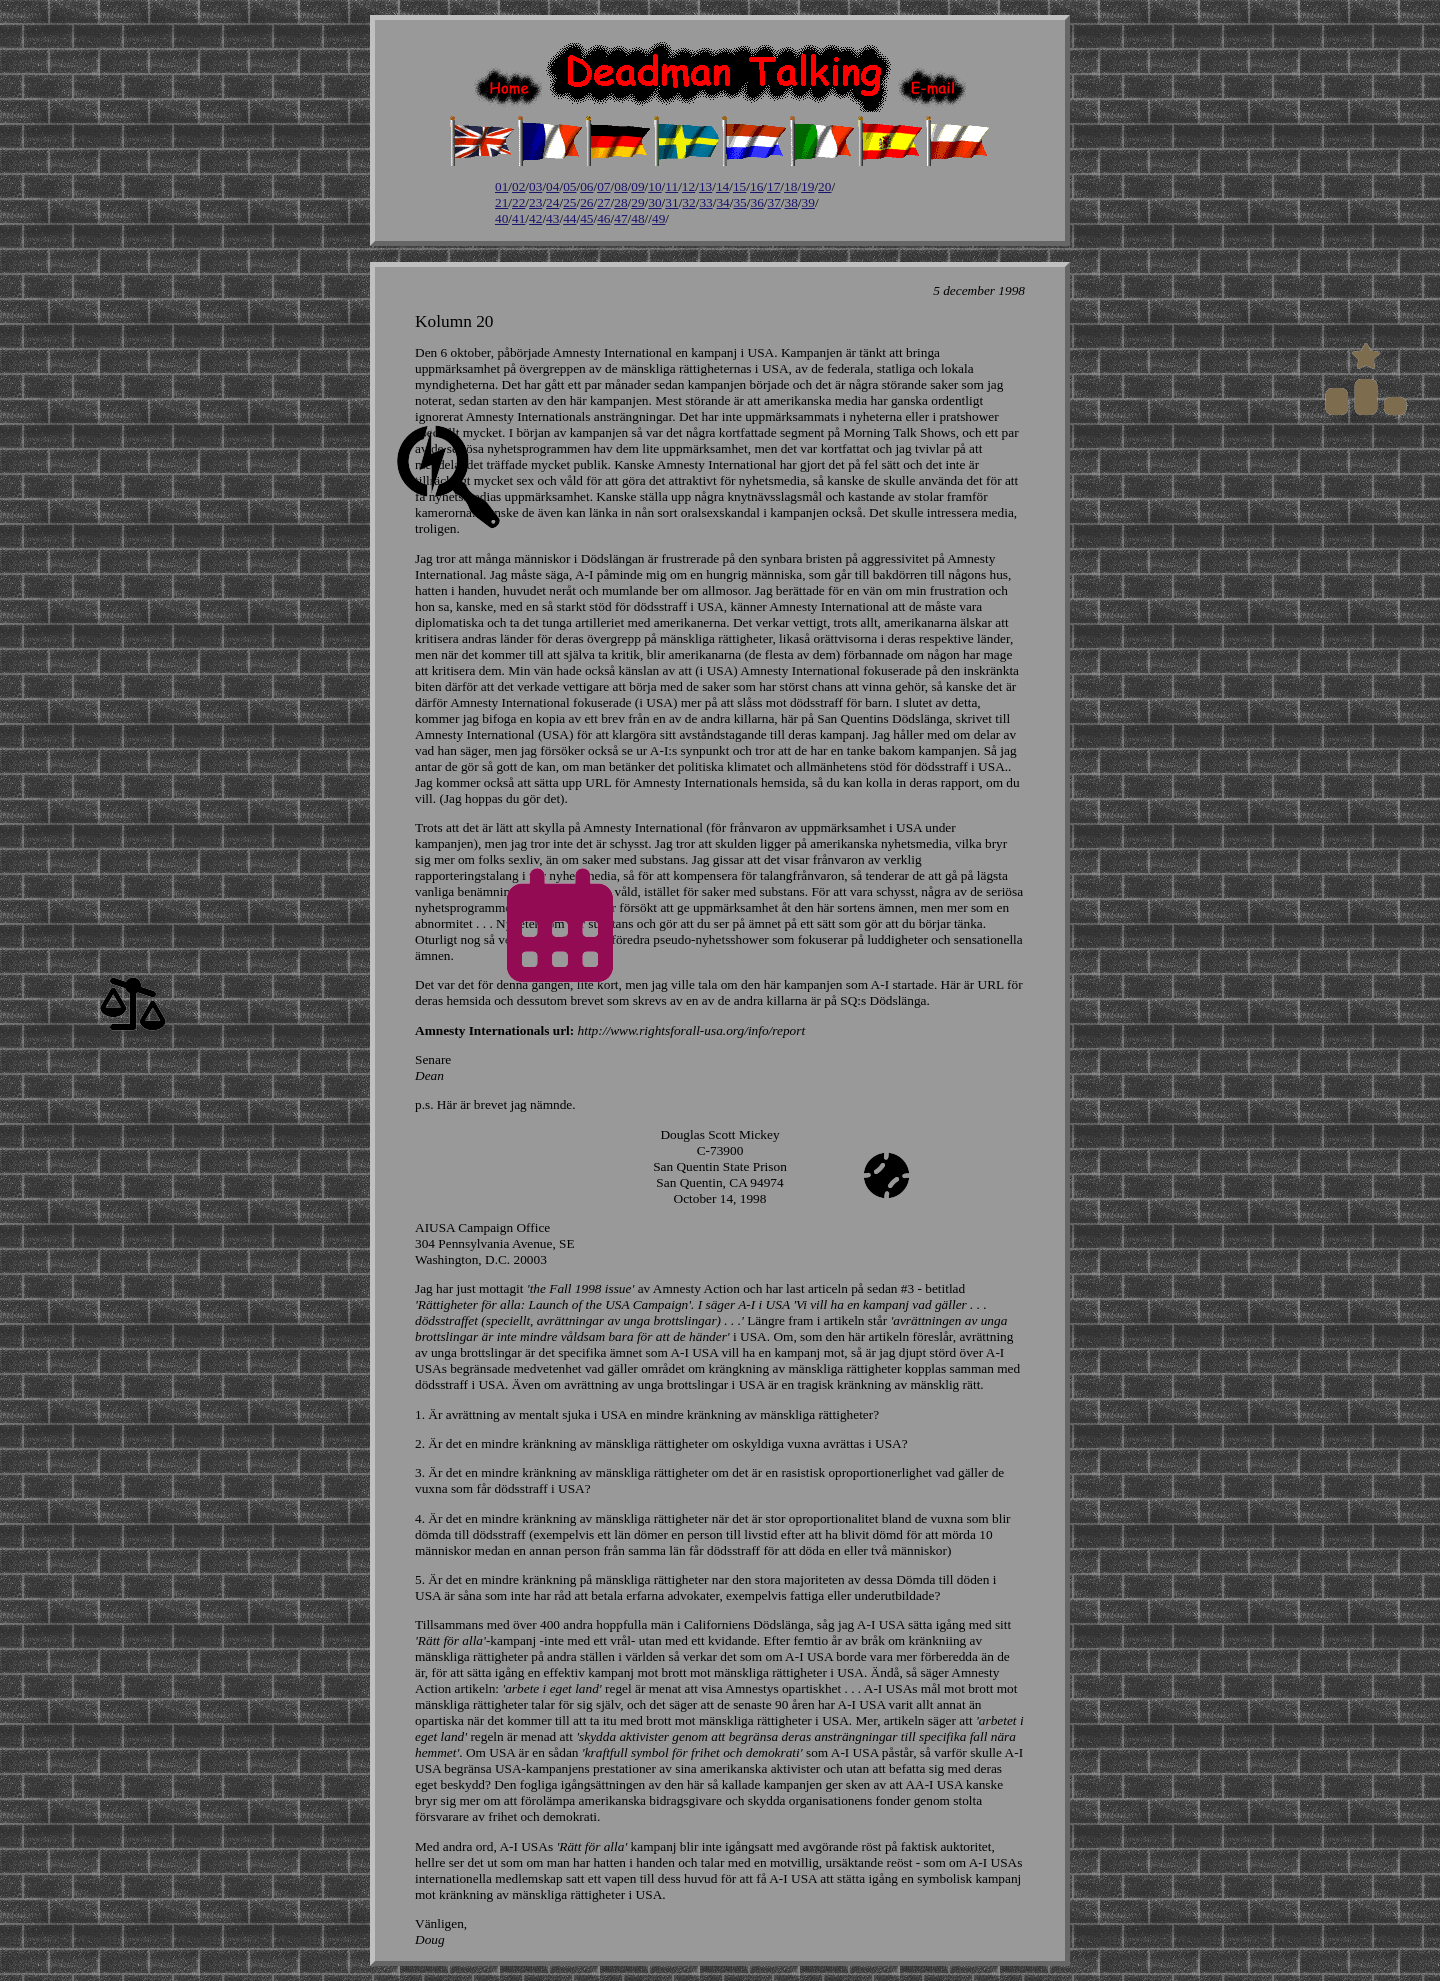 The image size is (1440, 1981). What do you see at coordinates (886, 1175) in the screenshot?
I see `view baseball or sports content` at bounding box center [886, 1175].